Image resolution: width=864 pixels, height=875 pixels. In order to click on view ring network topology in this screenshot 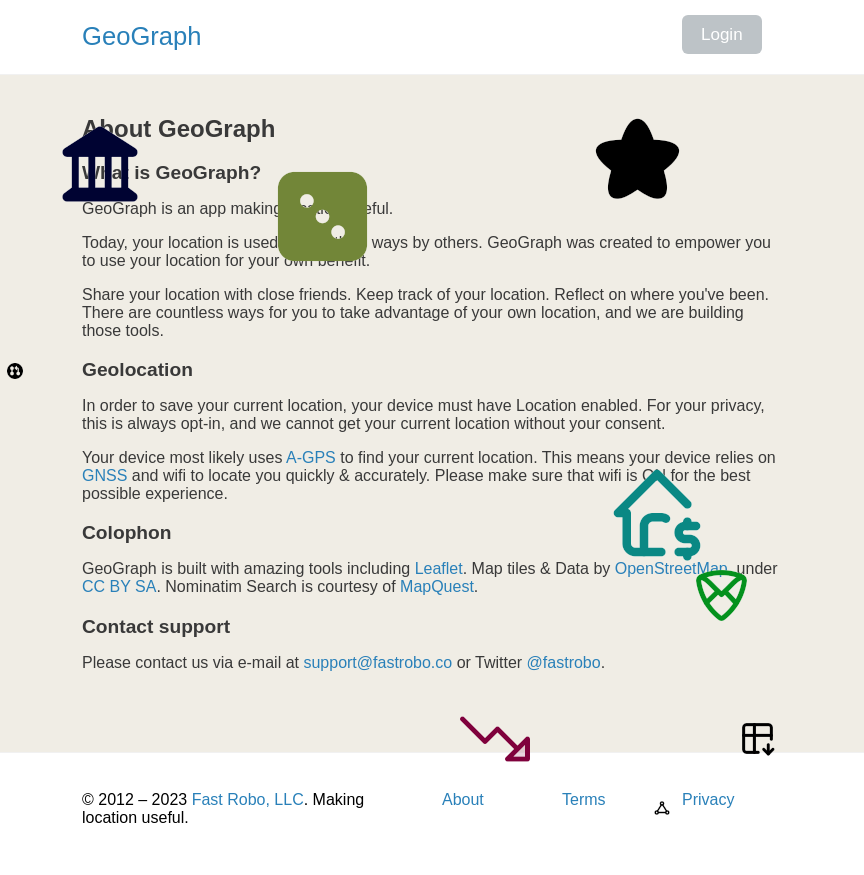, I will do `click(662, 808)`.